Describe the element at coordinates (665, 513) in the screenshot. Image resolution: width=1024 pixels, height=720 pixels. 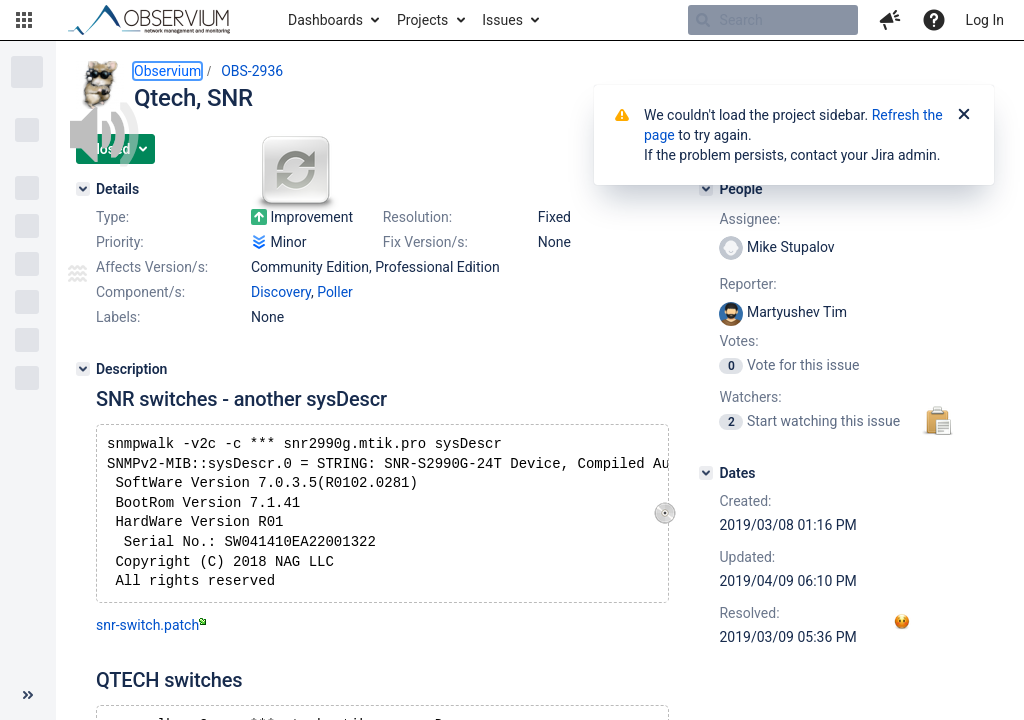
I see `access CD/DVD drive` at that location.